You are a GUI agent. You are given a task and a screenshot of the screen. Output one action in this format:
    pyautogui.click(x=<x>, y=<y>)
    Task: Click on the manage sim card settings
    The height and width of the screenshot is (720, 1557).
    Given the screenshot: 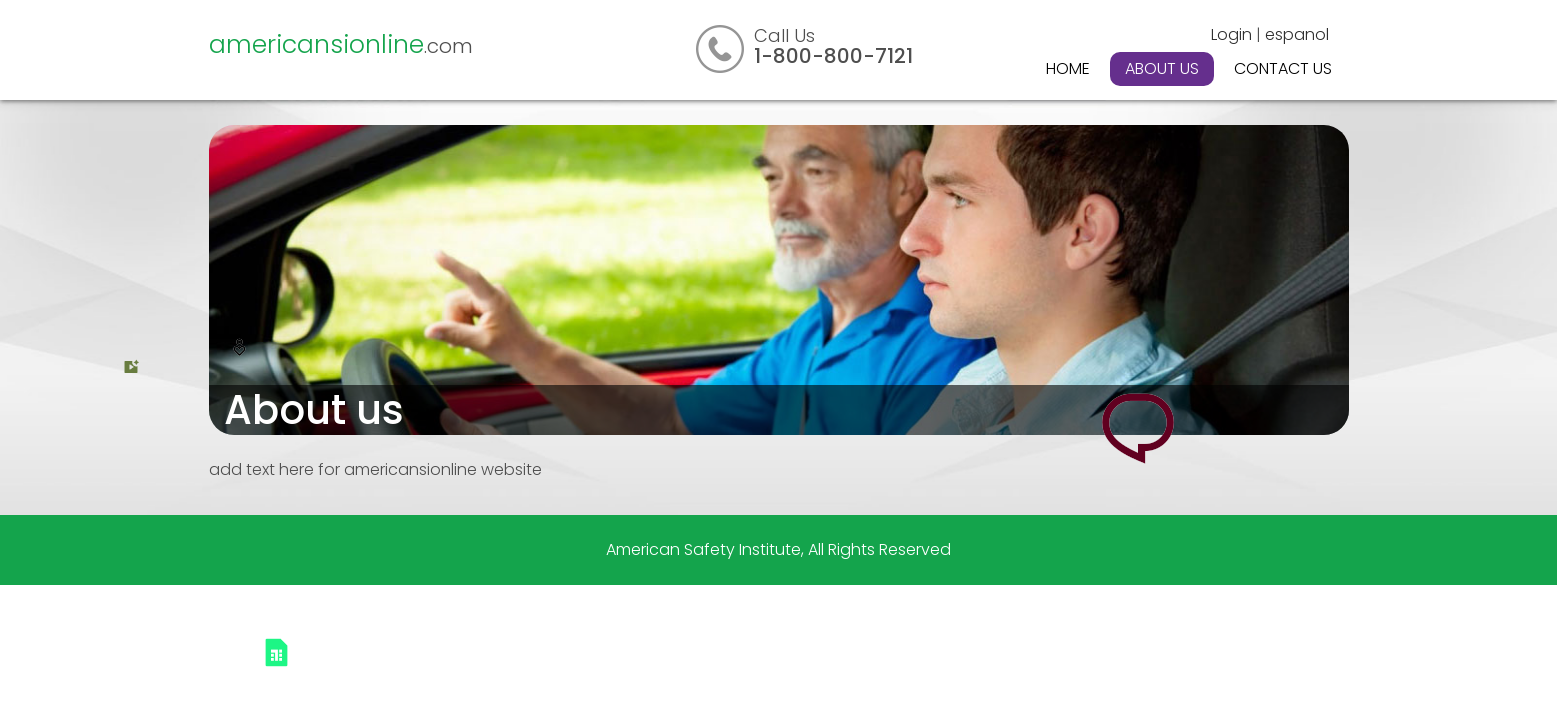 What is the action you would take?
    pyautogui.click(x=276, y=652)
    